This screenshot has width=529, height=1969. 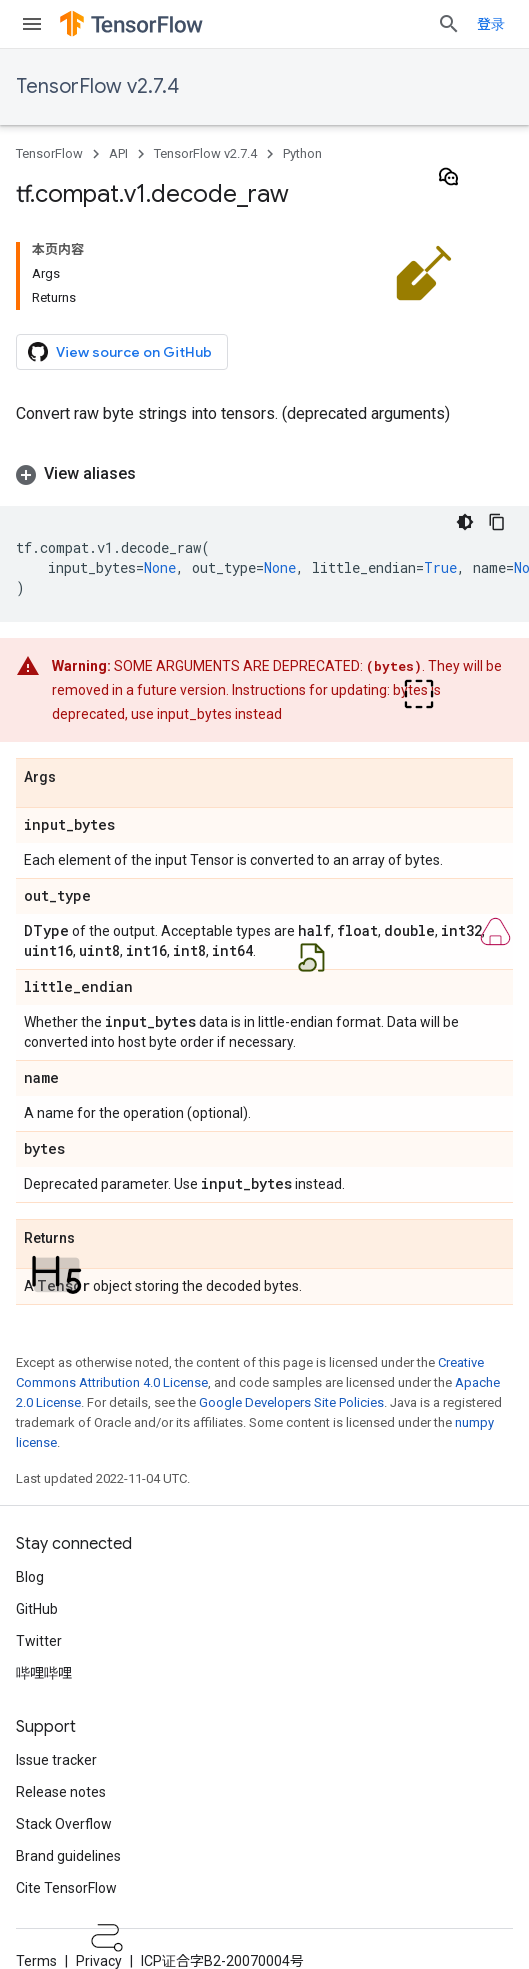 I want to click on access cloud-stored files, so click(x=312, y=957).